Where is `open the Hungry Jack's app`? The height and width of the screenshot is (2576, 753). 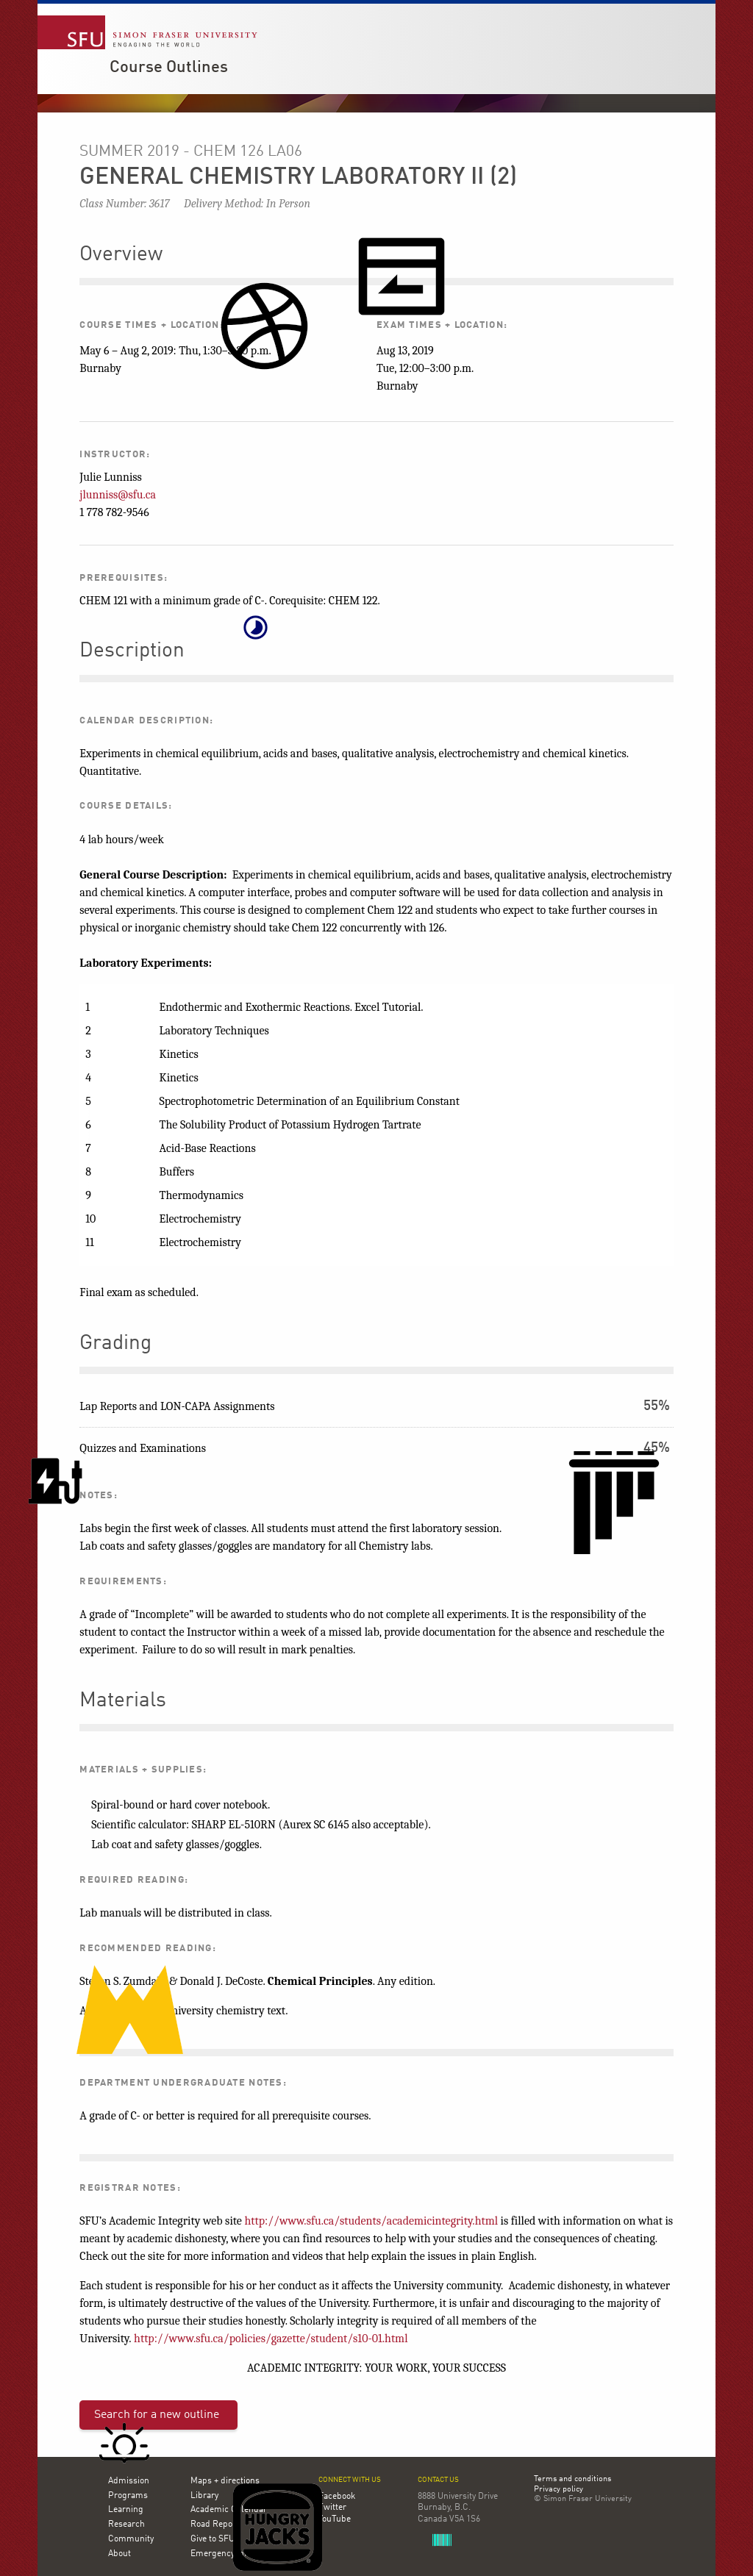
open the Hungry Jack's app is located at coordinates (277, 2527).